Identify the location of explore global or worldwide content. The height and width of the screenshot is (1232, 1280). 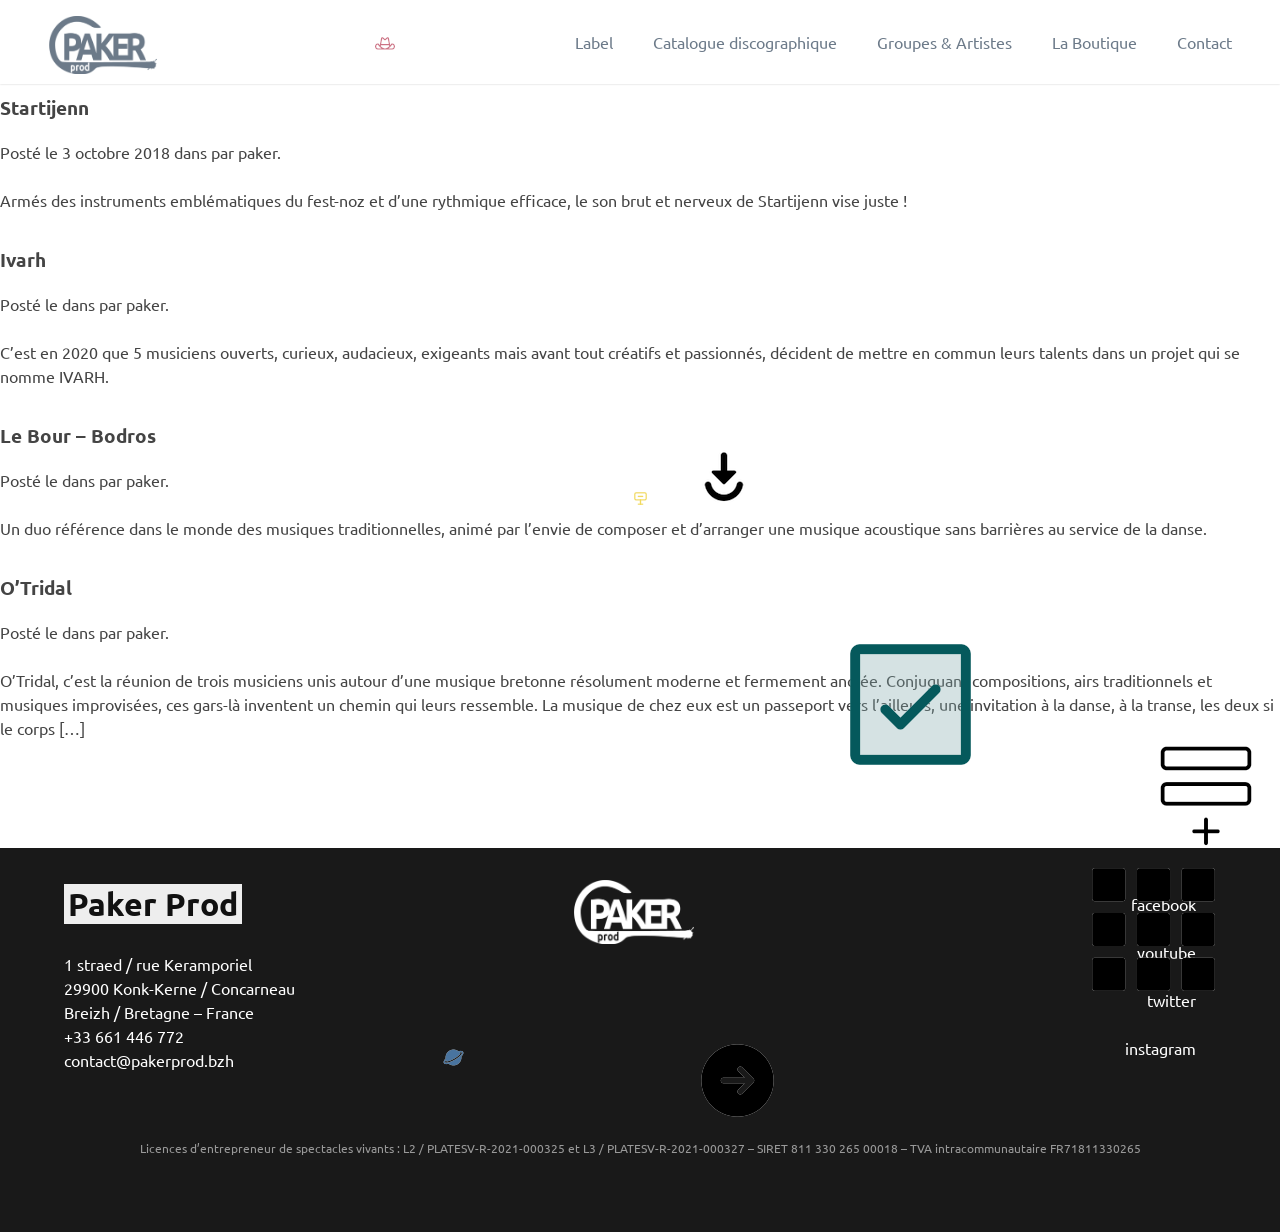
(453, 1057).